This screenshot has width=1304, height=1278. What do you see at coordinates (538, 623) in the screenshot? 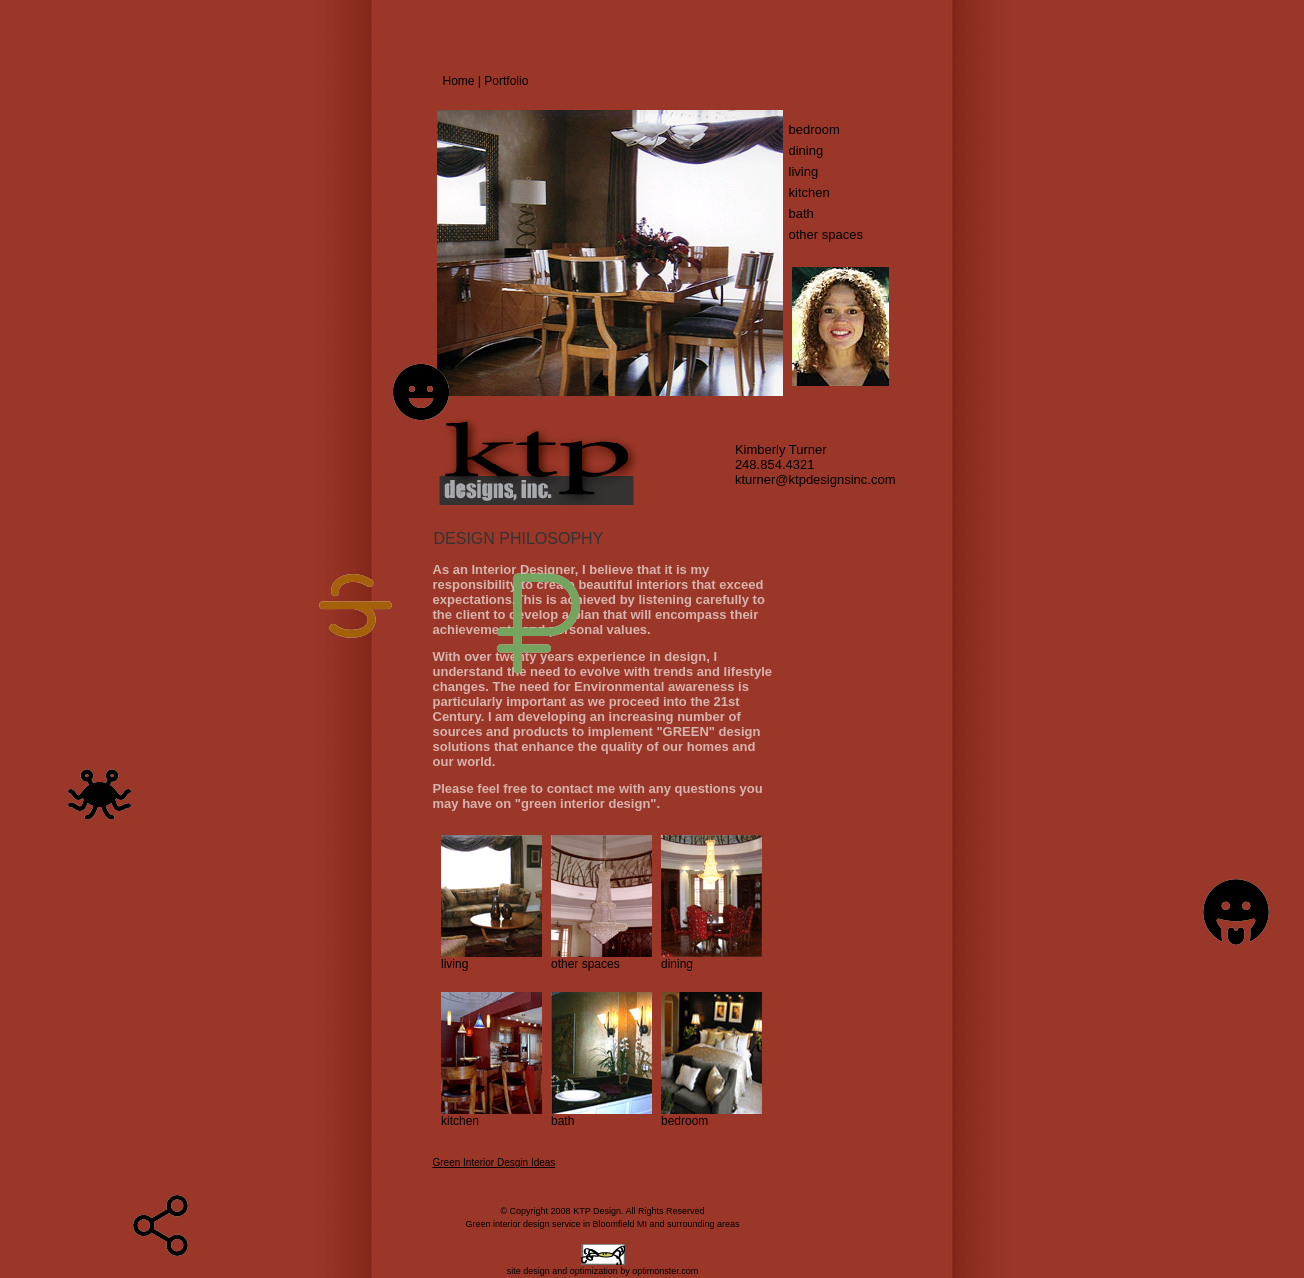
I see `view prices in russian rubles` at bounding box center [538, 623].